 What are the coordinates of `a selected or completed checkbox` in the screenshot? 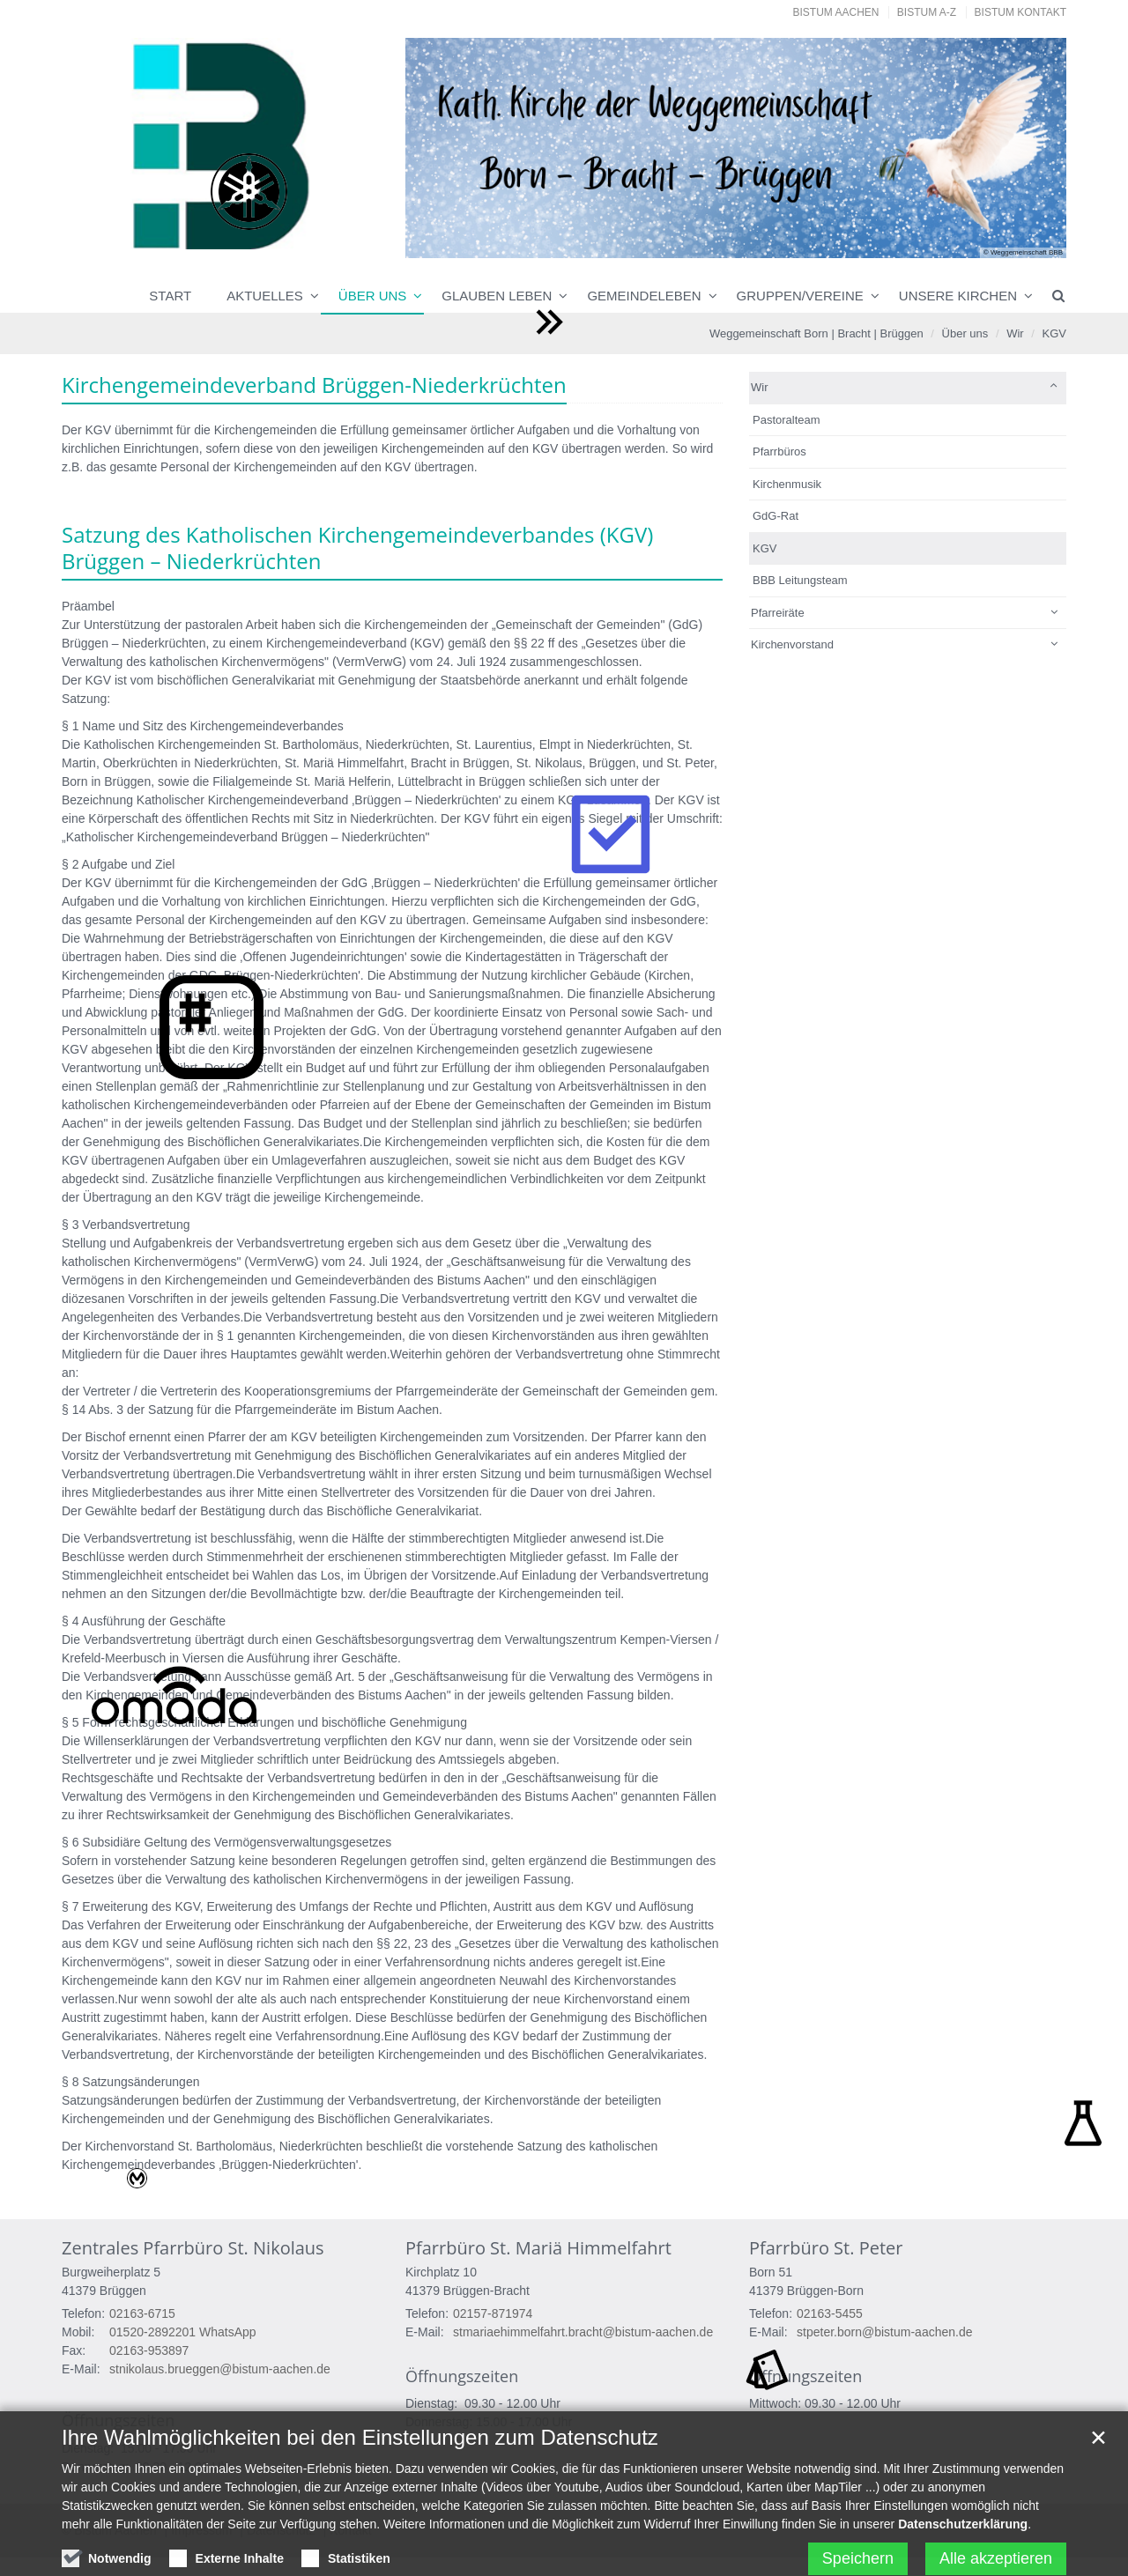 It's located at (611, 834).